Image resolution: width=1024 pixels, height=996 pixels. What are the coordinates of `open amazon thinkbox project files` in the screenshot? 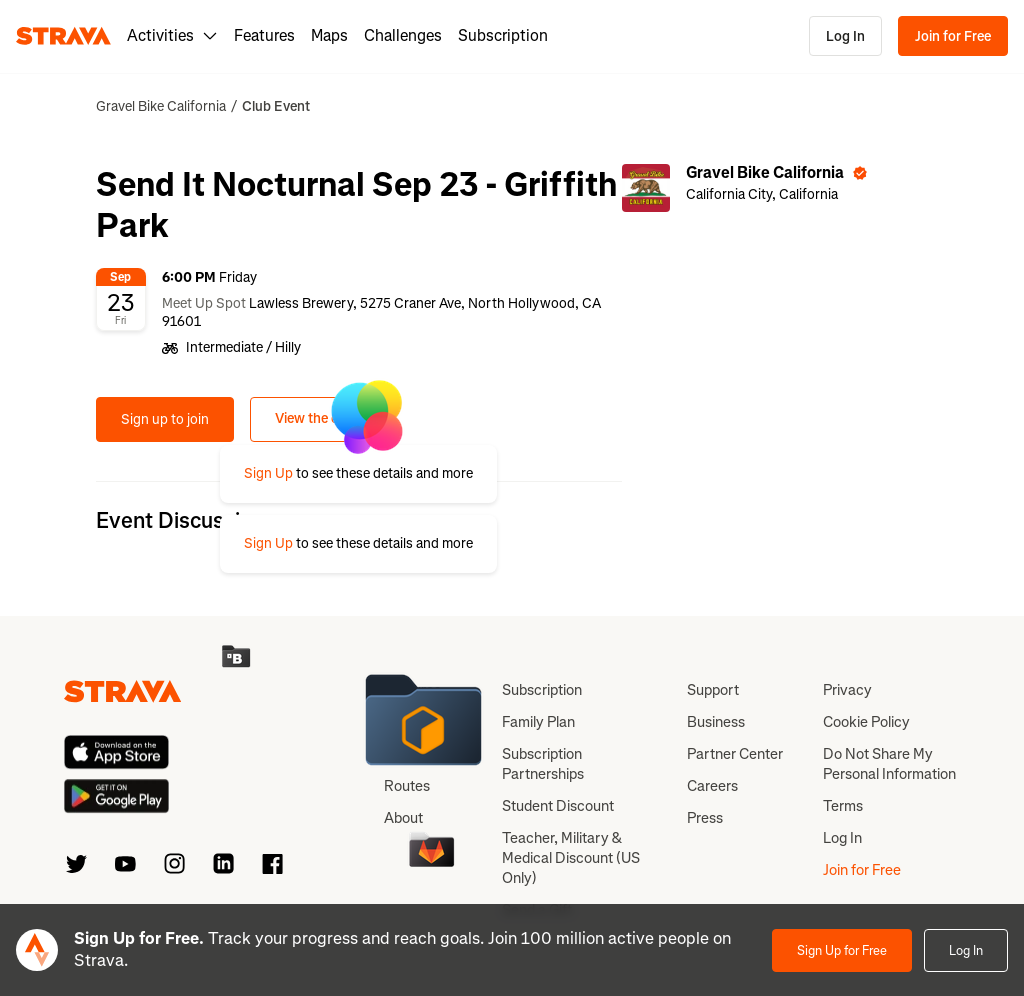 It's located at (423, 723).